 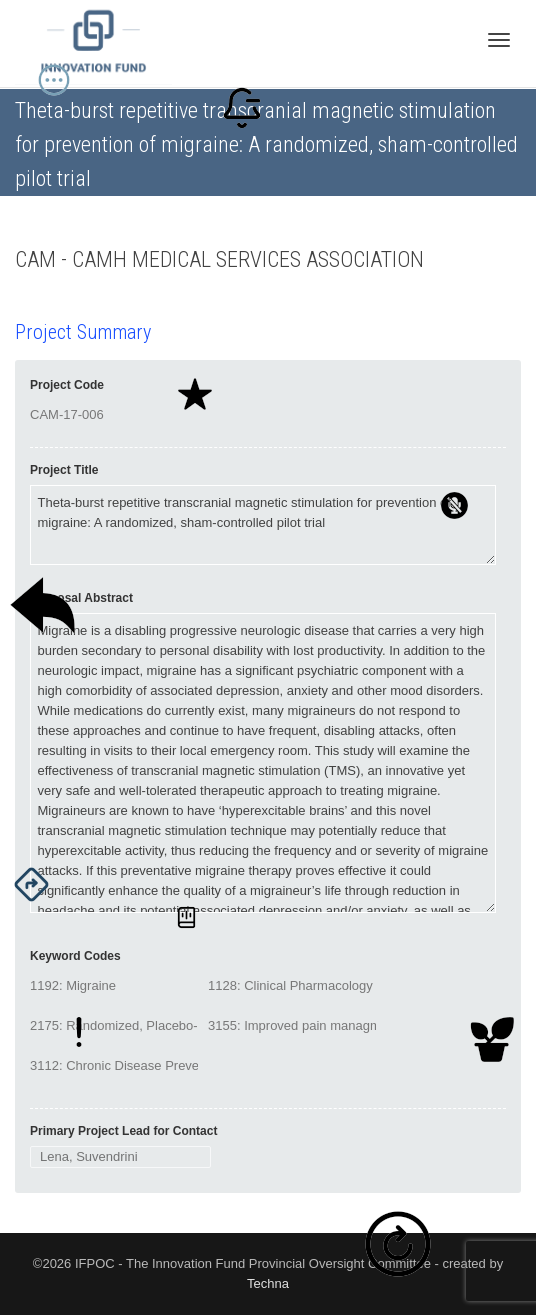 I want to click on access plant care or gardening features, so click(x=491, y=1039).